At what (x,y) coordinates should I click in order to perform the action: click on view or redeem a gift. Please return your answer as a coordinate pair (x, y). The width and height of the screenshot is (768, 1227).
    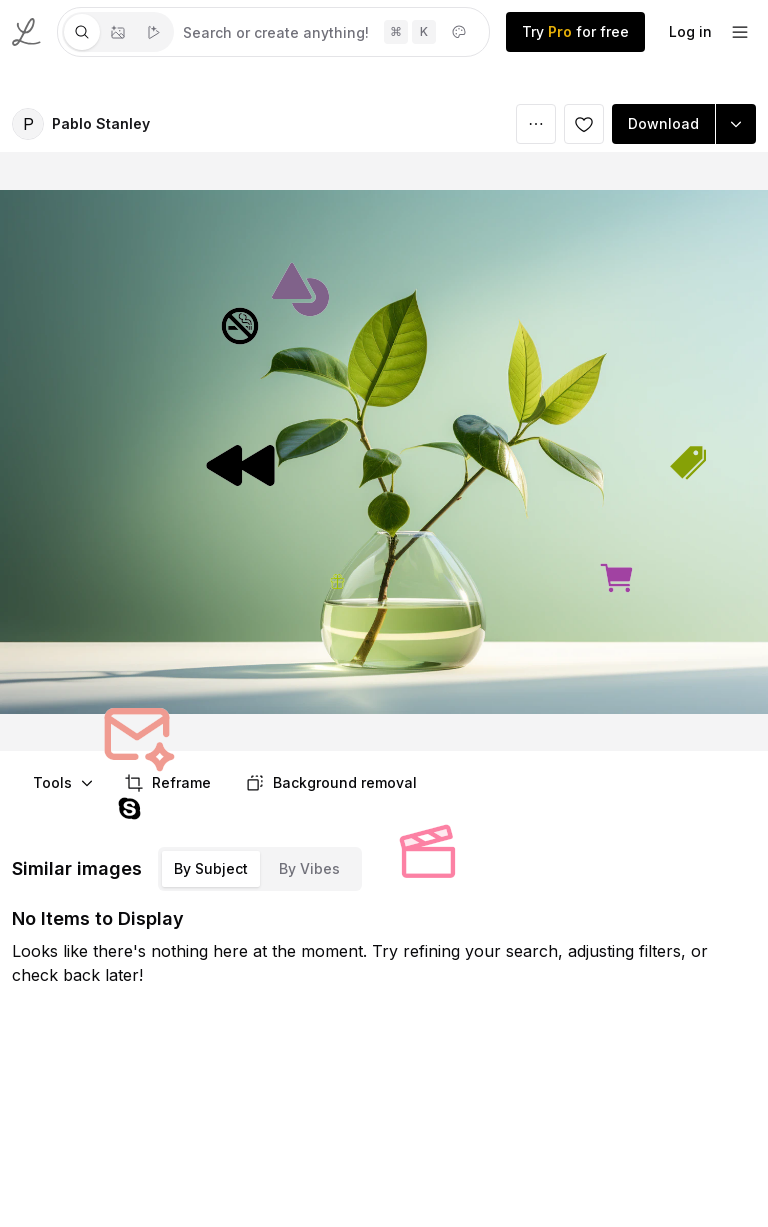
    Looking at the image, I should click on (337, 581).